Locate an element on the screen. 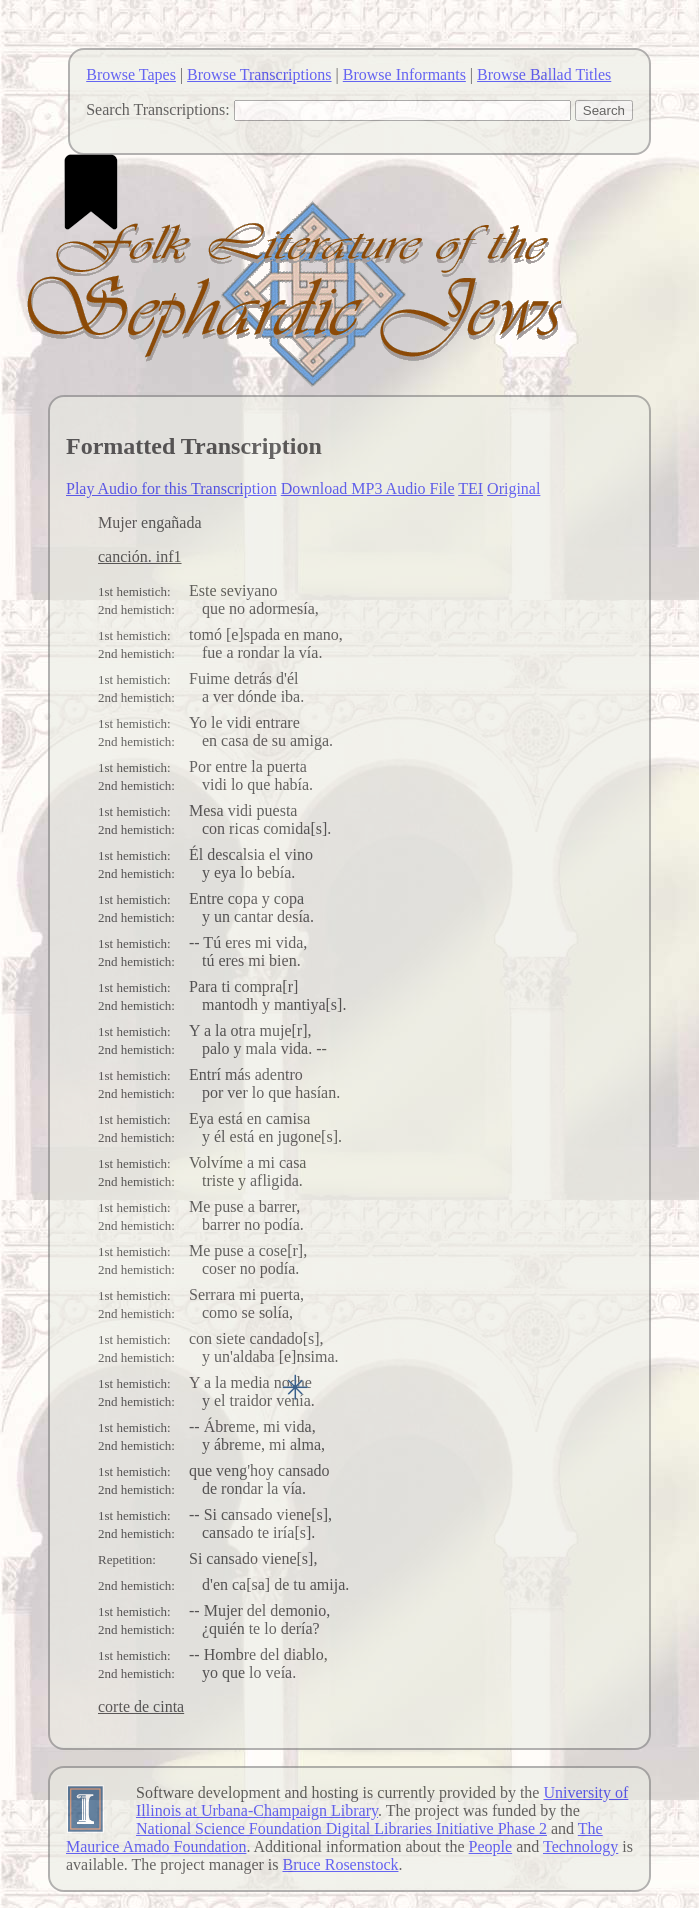  indicates a featured or starred item is located at coordinates (295, 1387).